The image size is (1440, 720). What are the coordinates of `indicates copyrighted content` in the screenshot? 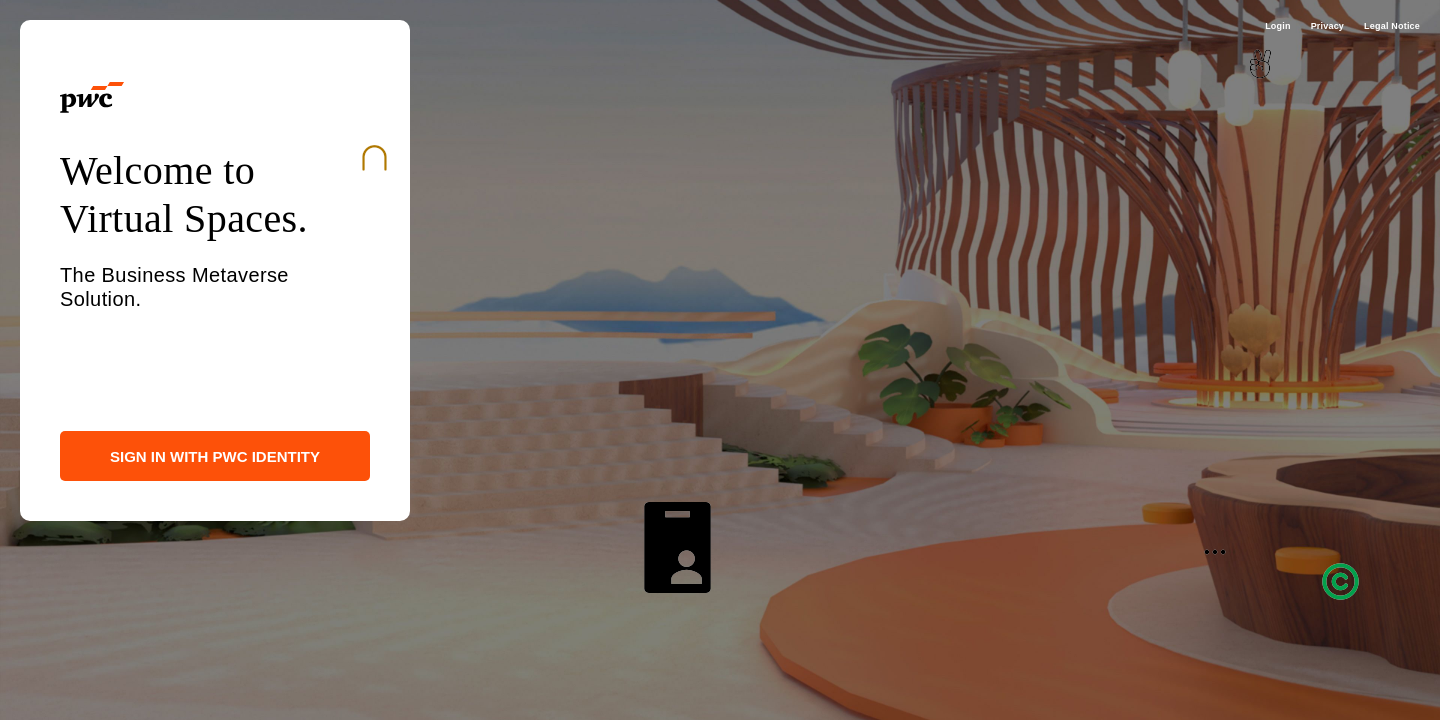 It's located at (1340, 581).